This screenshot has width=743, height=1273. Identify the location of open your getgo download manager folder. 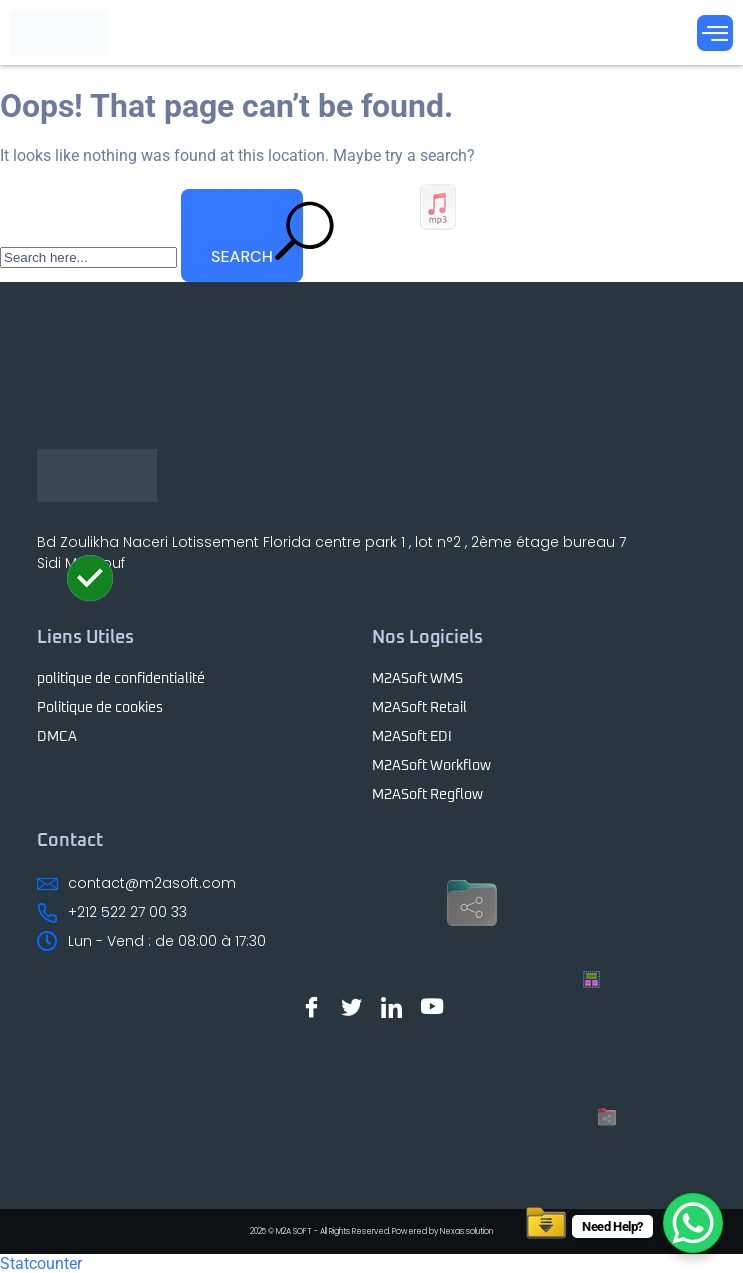
(546, 1224).